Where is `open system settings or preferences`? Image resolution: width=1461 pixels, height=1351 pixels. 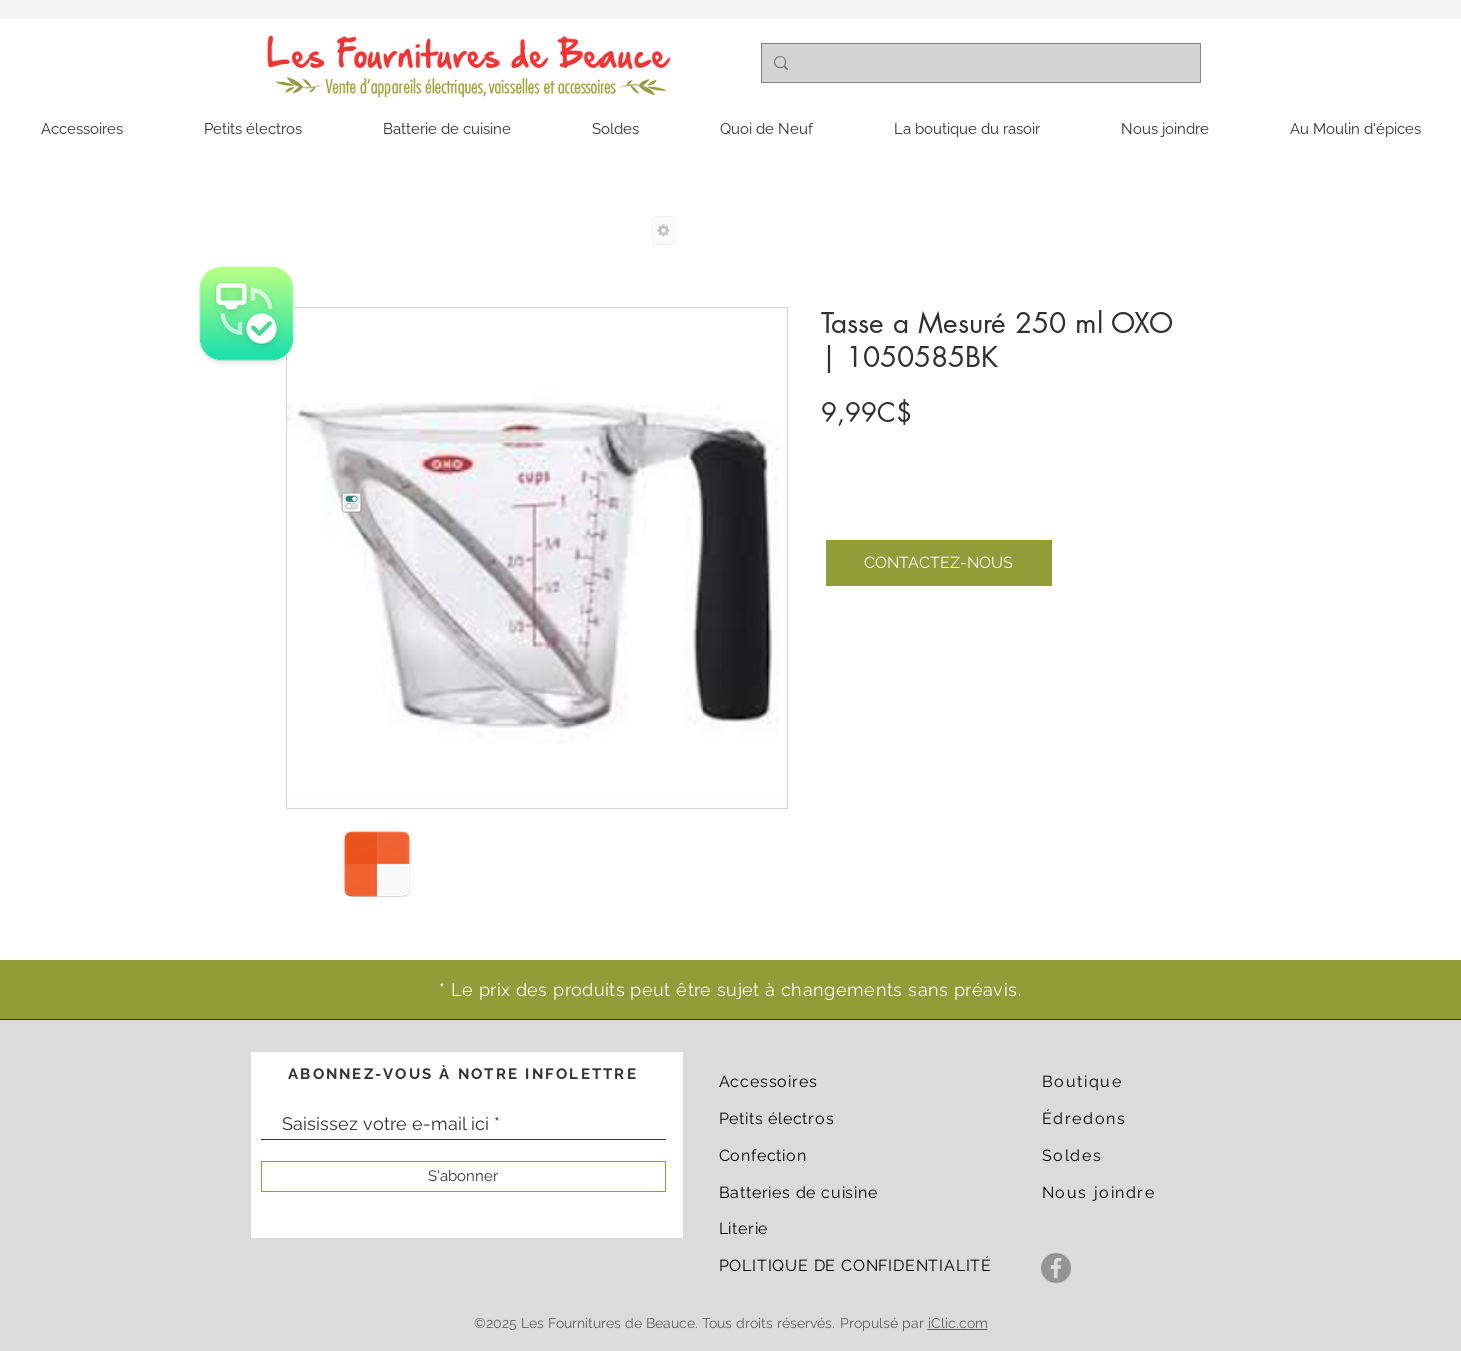 open system settings or preferences is located at coordinates (351, 502).